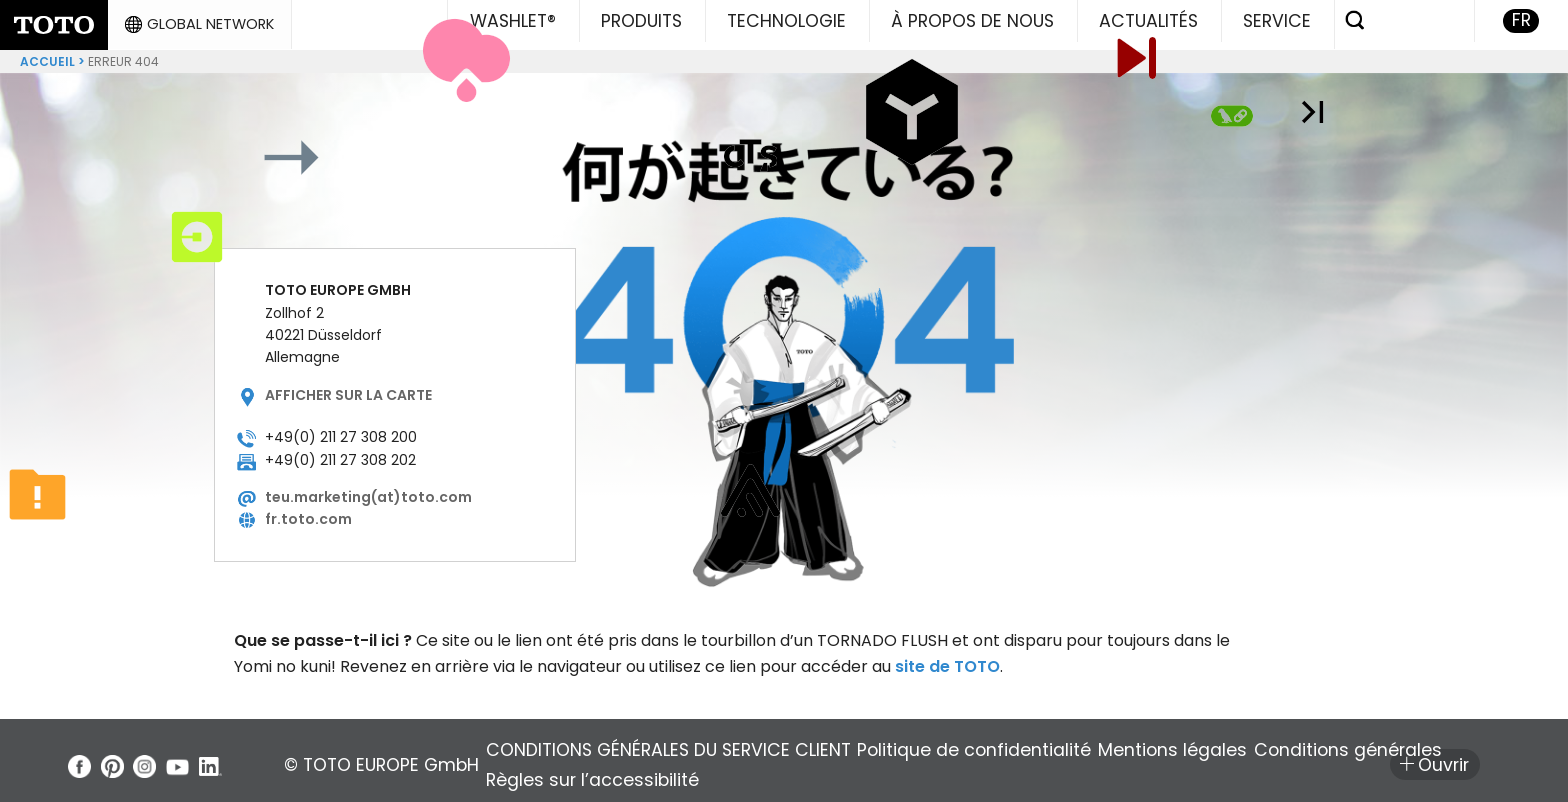 This screenshot has width=1568, height=802. I want to click on skip to the next track, so click(1135, 58).